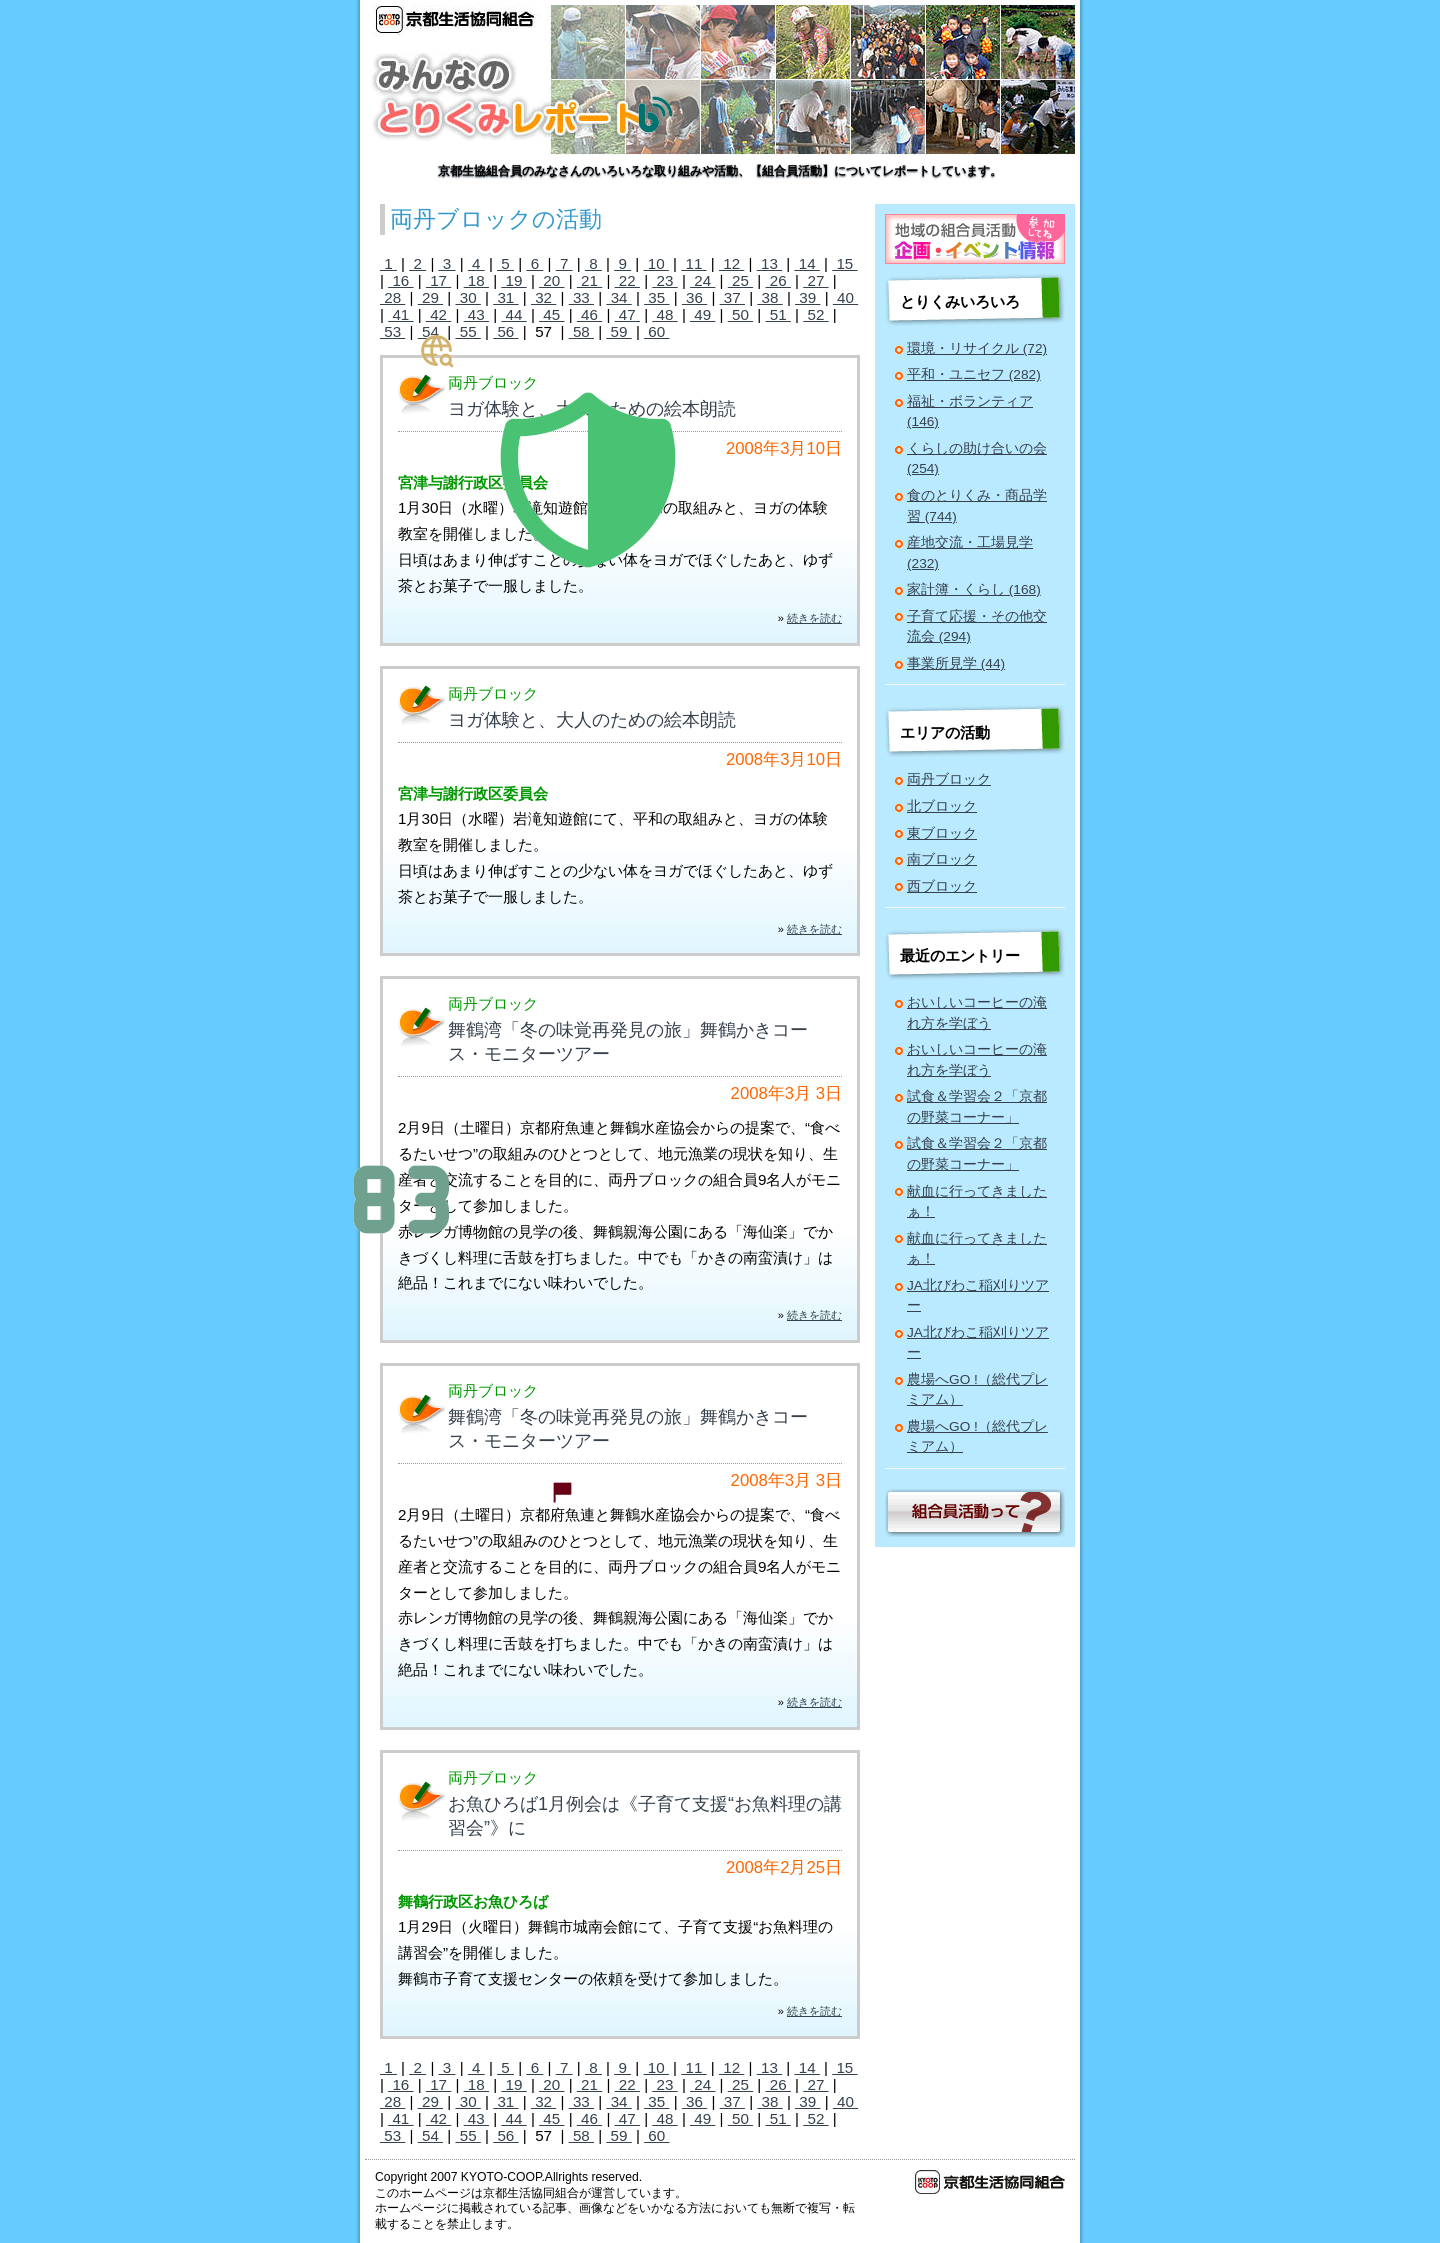  I want to click on indicates partial security or protection status, so click(588, 480).